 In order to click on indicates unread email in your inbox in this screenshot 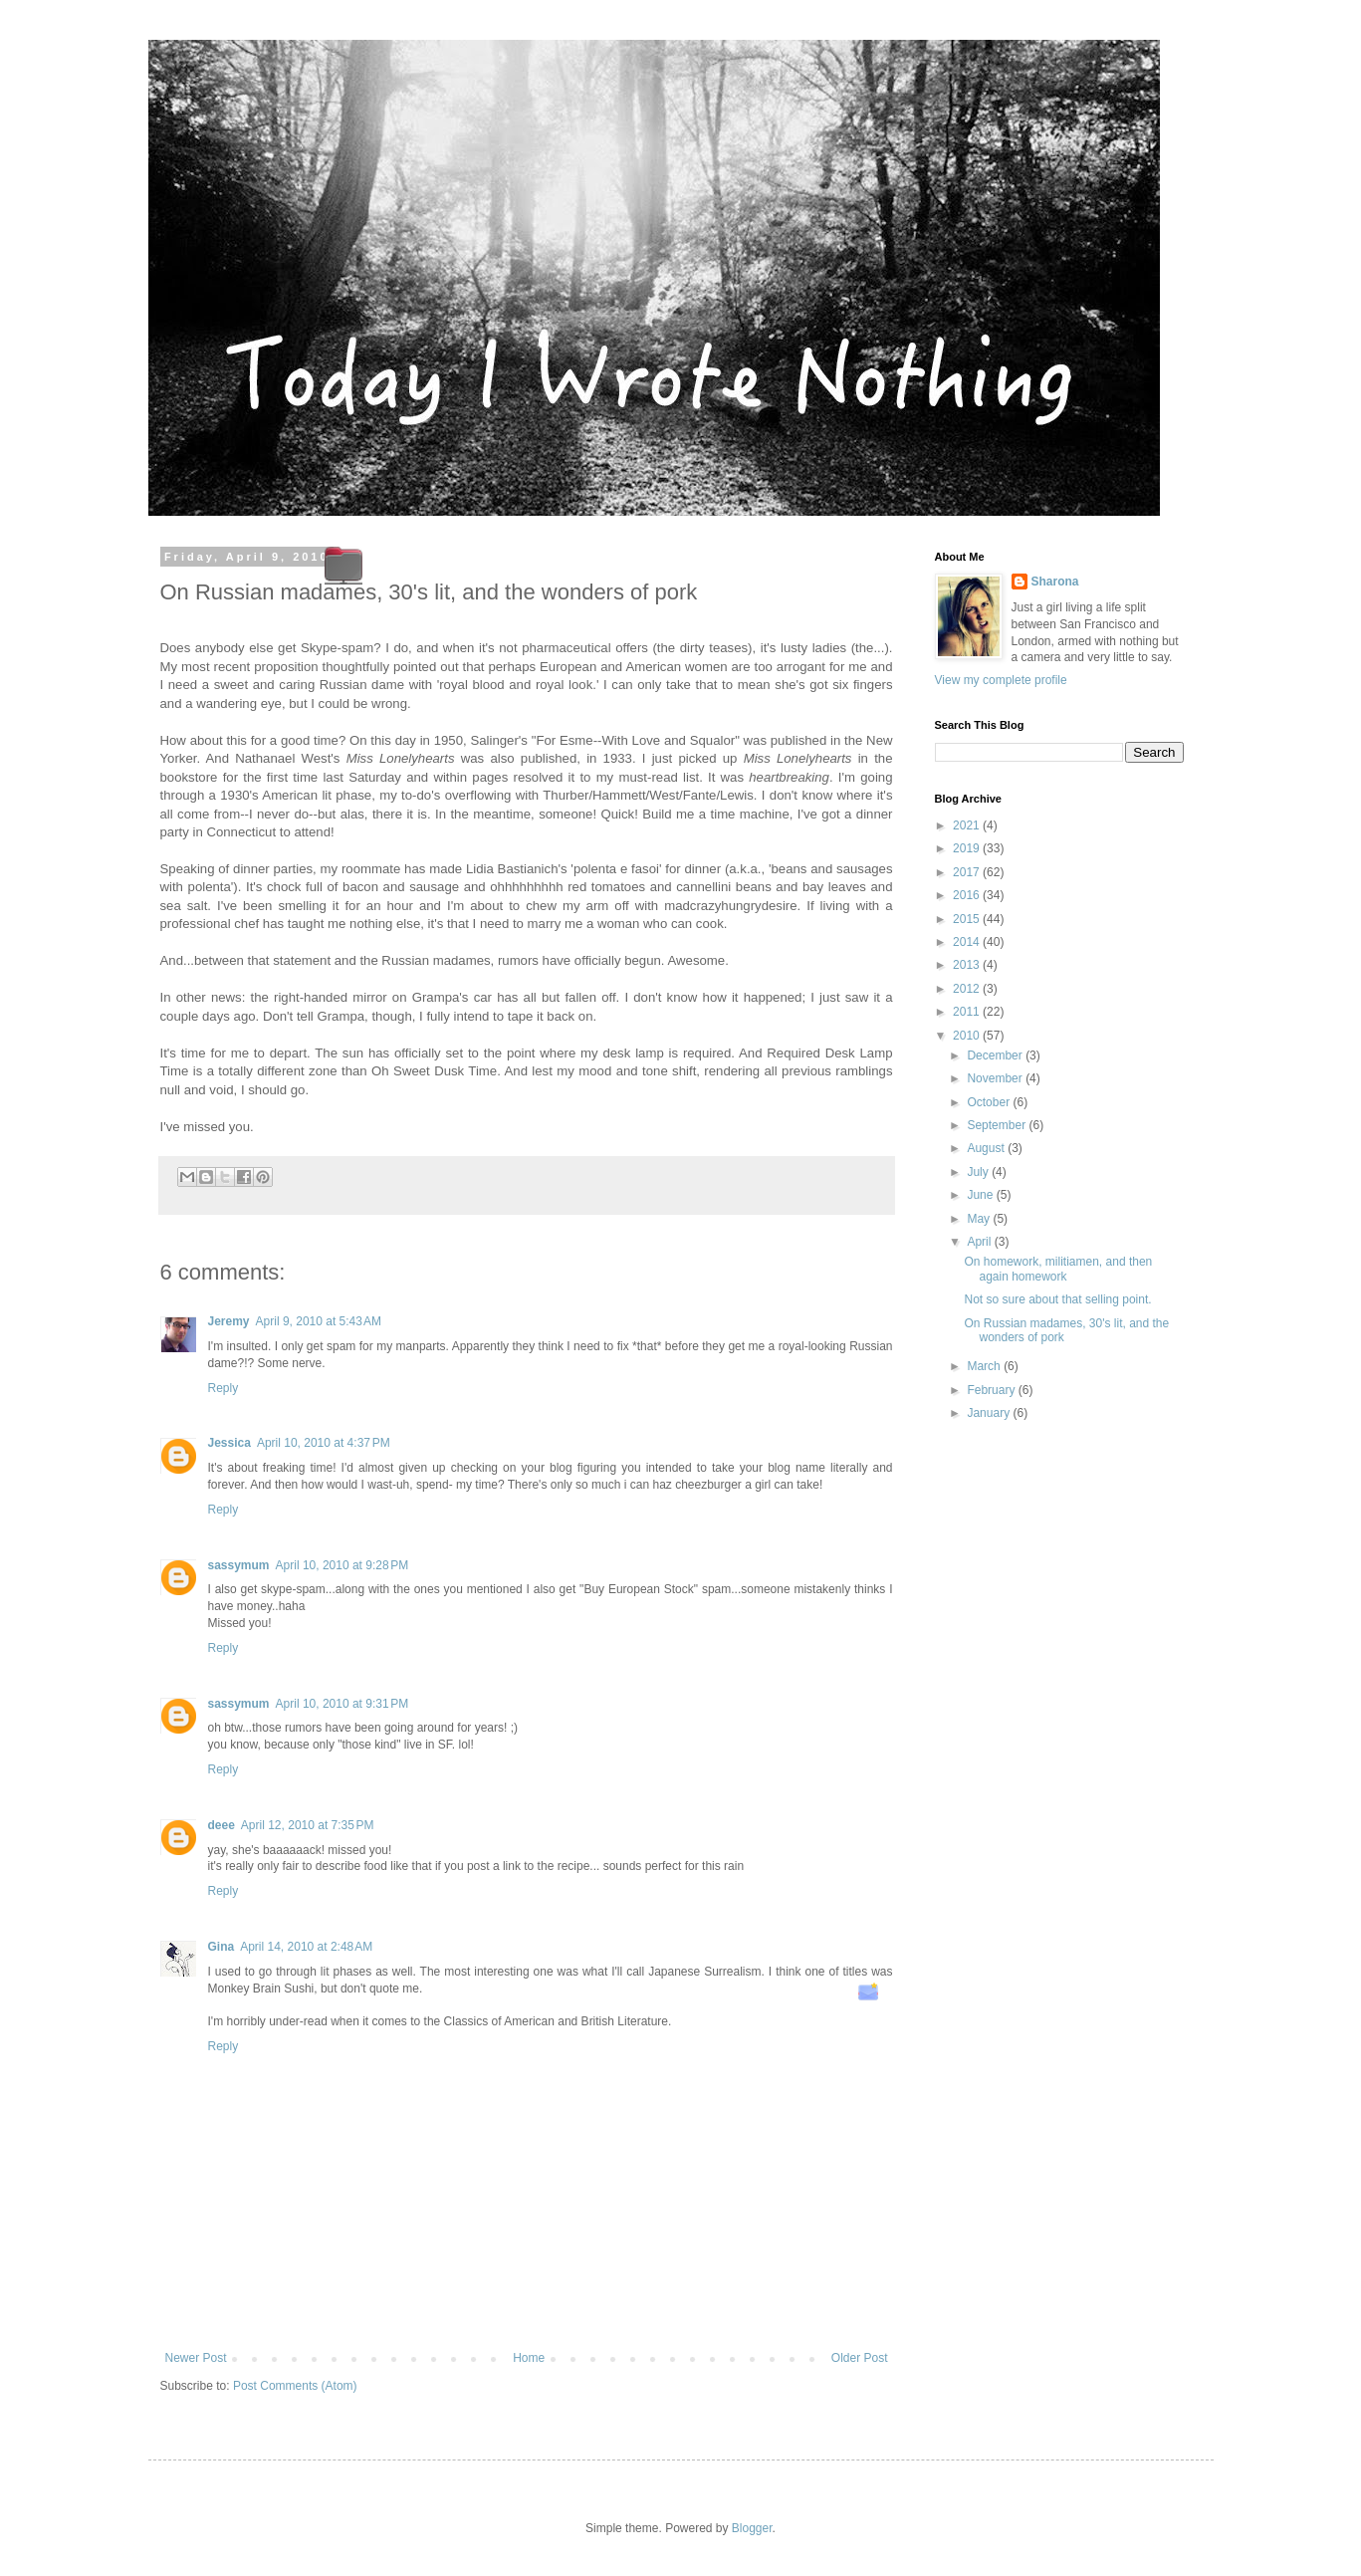, I will do `click(868, 1992)`.